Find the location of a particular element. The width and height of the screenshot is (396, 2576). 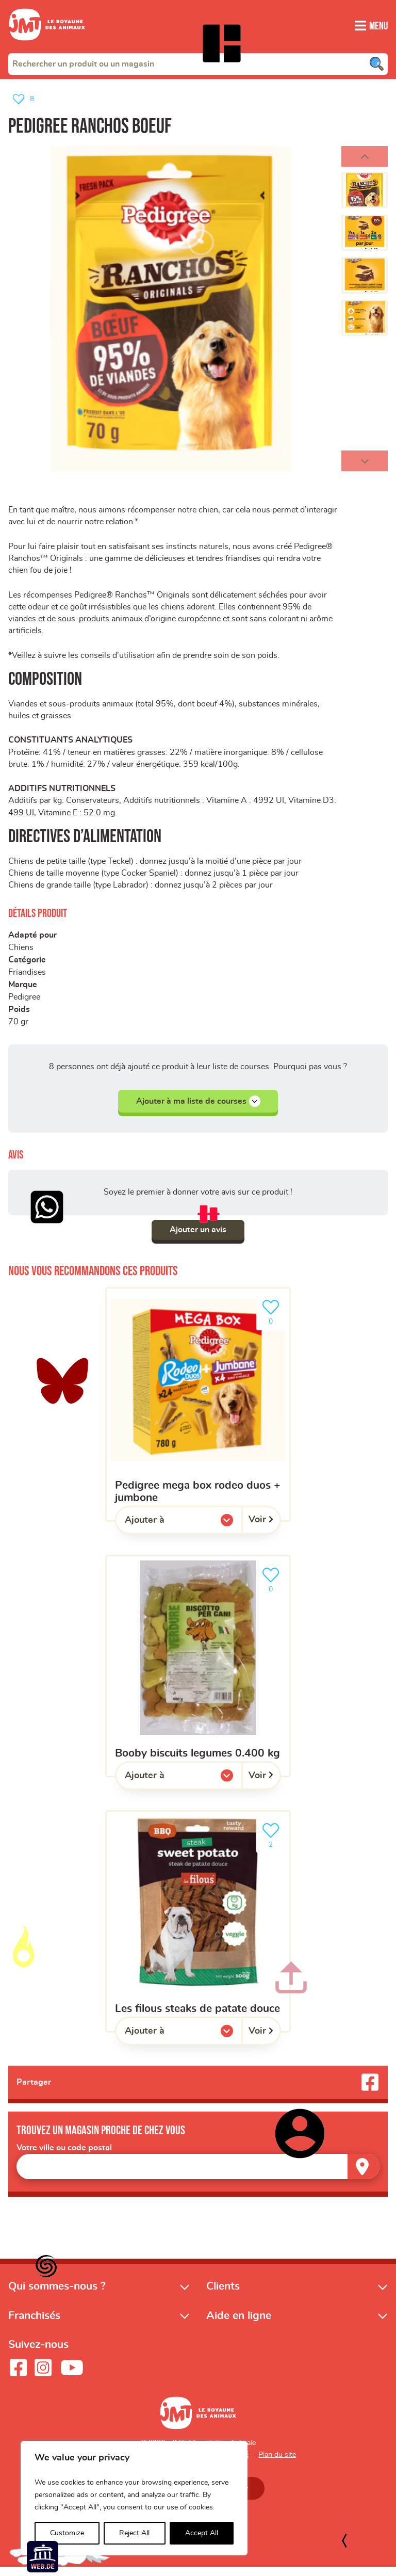

share content with others is located at coordinates (291, 1977).